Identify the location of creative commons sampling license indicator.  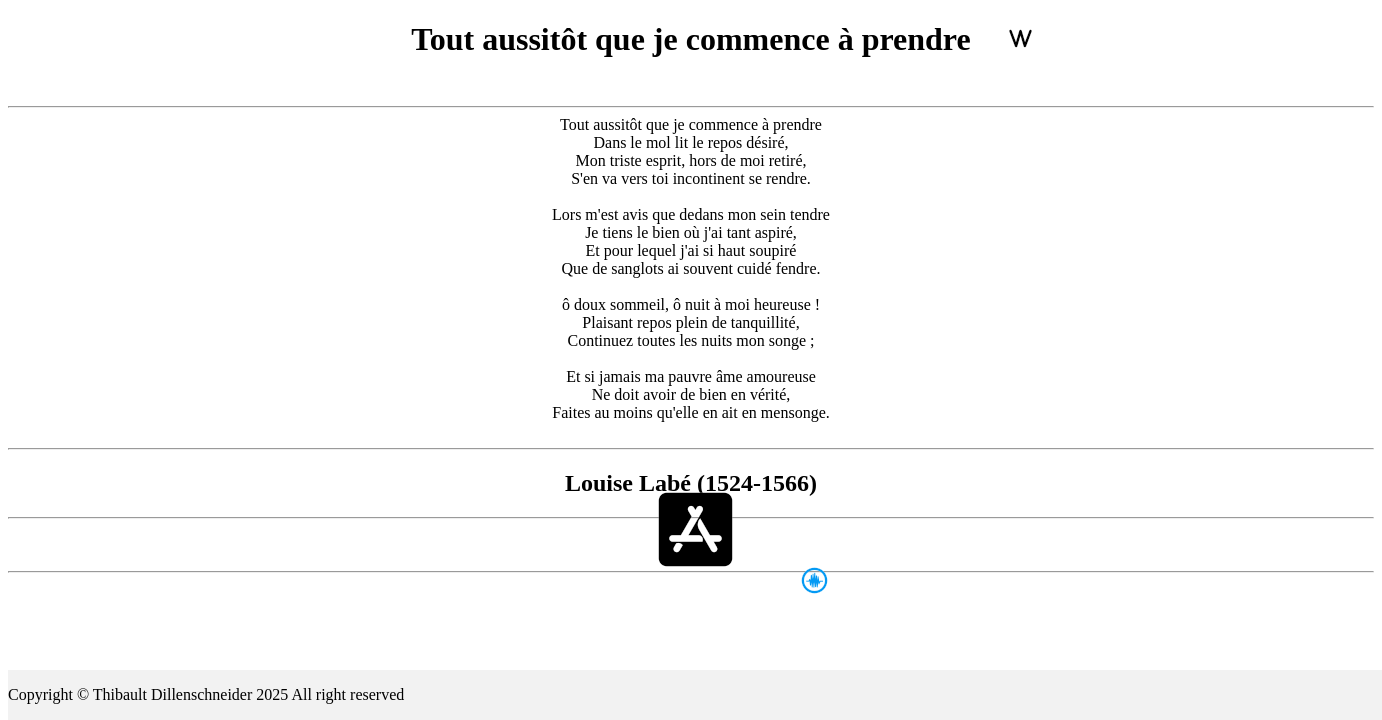
(814, 580).